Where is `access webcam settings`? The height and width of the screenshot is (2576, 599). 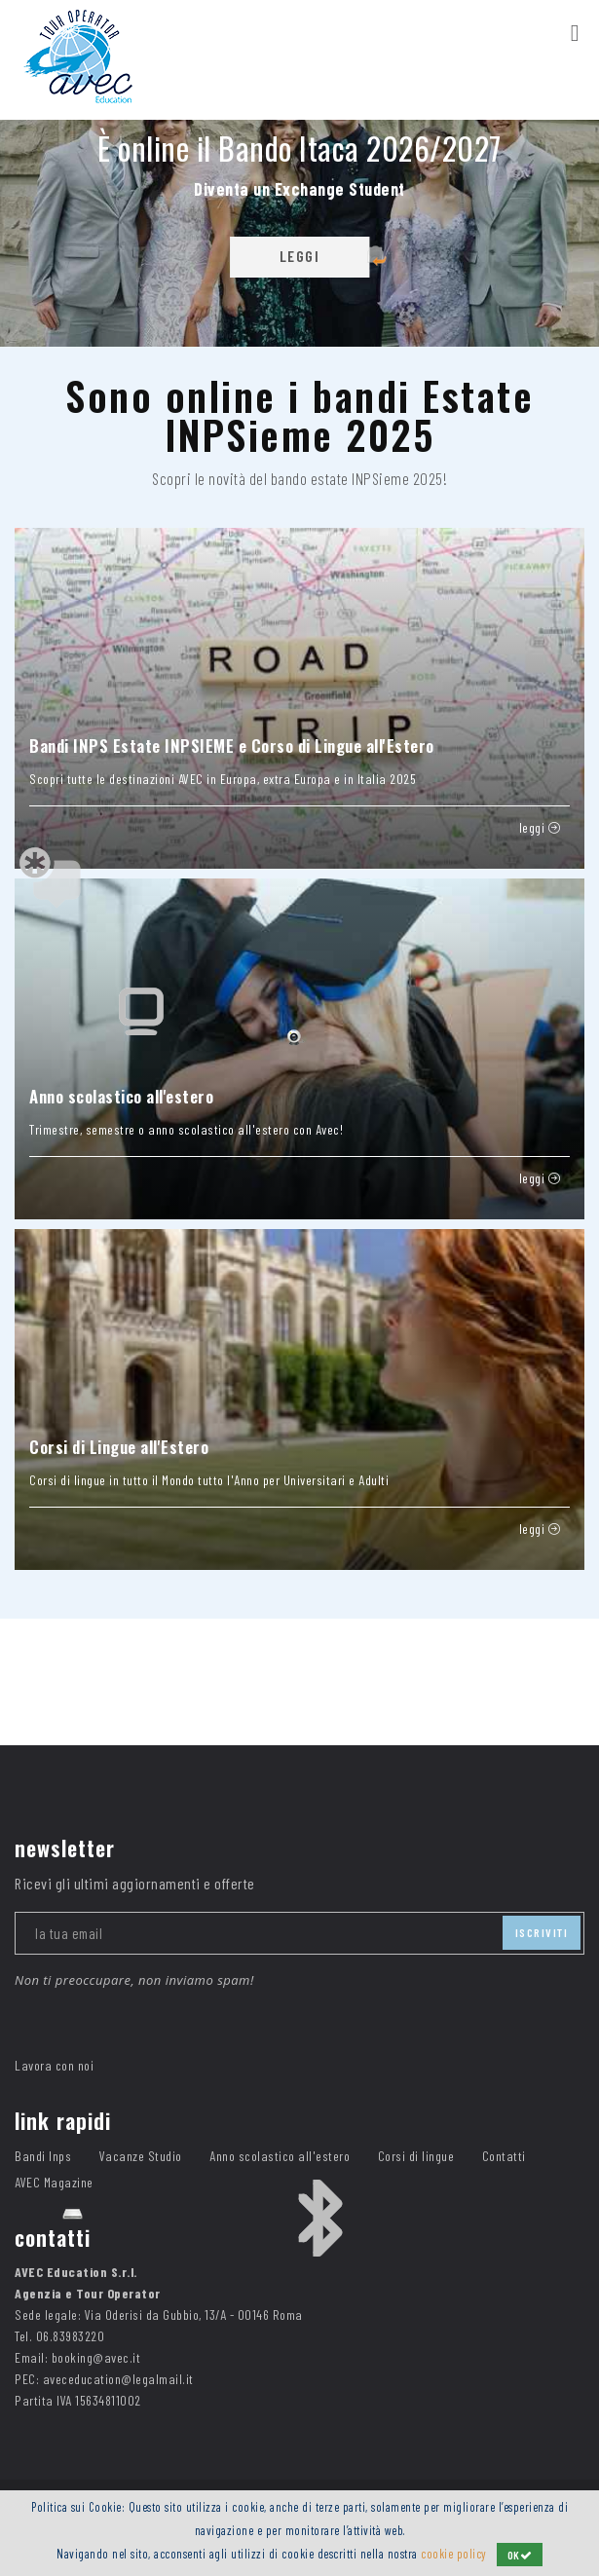
access webcam settings is located at coordinates (294, 1037).